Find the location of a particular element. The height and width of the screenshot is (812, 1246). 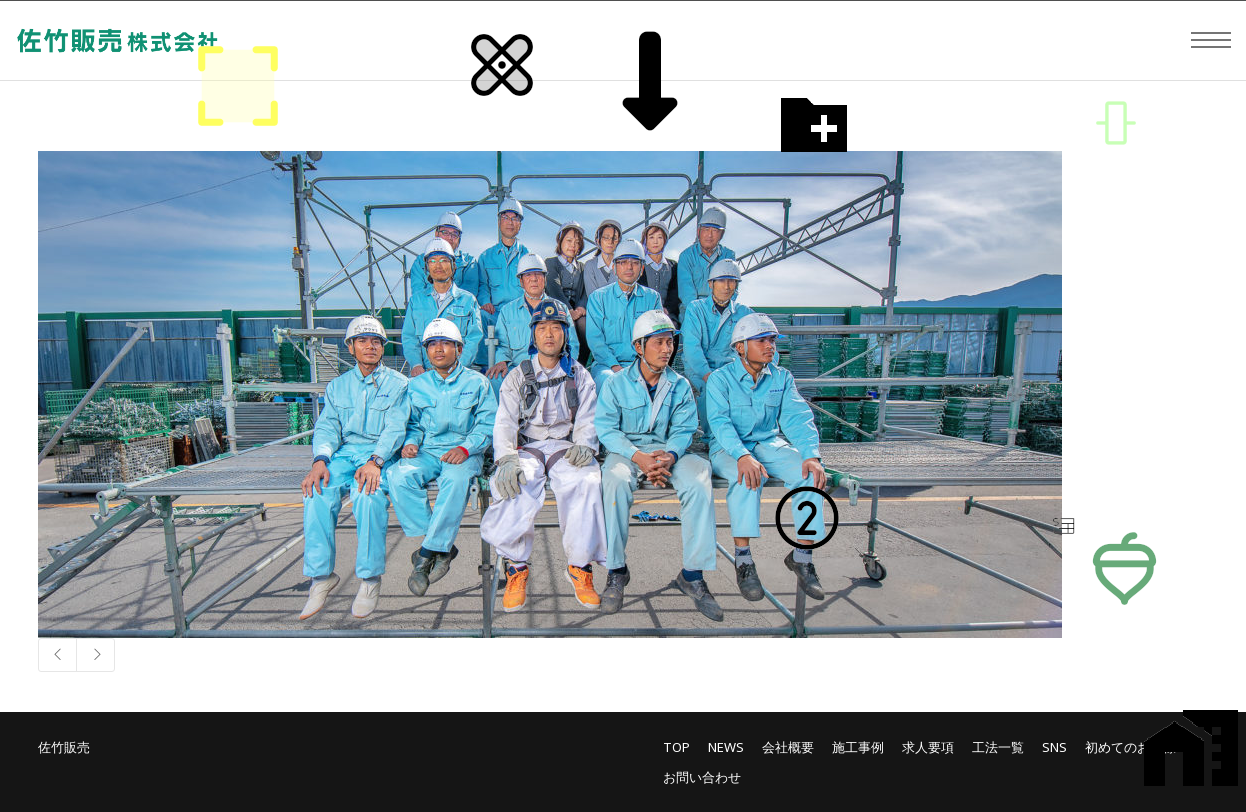

access health or first aid resources is located at coordinates (502, 65).